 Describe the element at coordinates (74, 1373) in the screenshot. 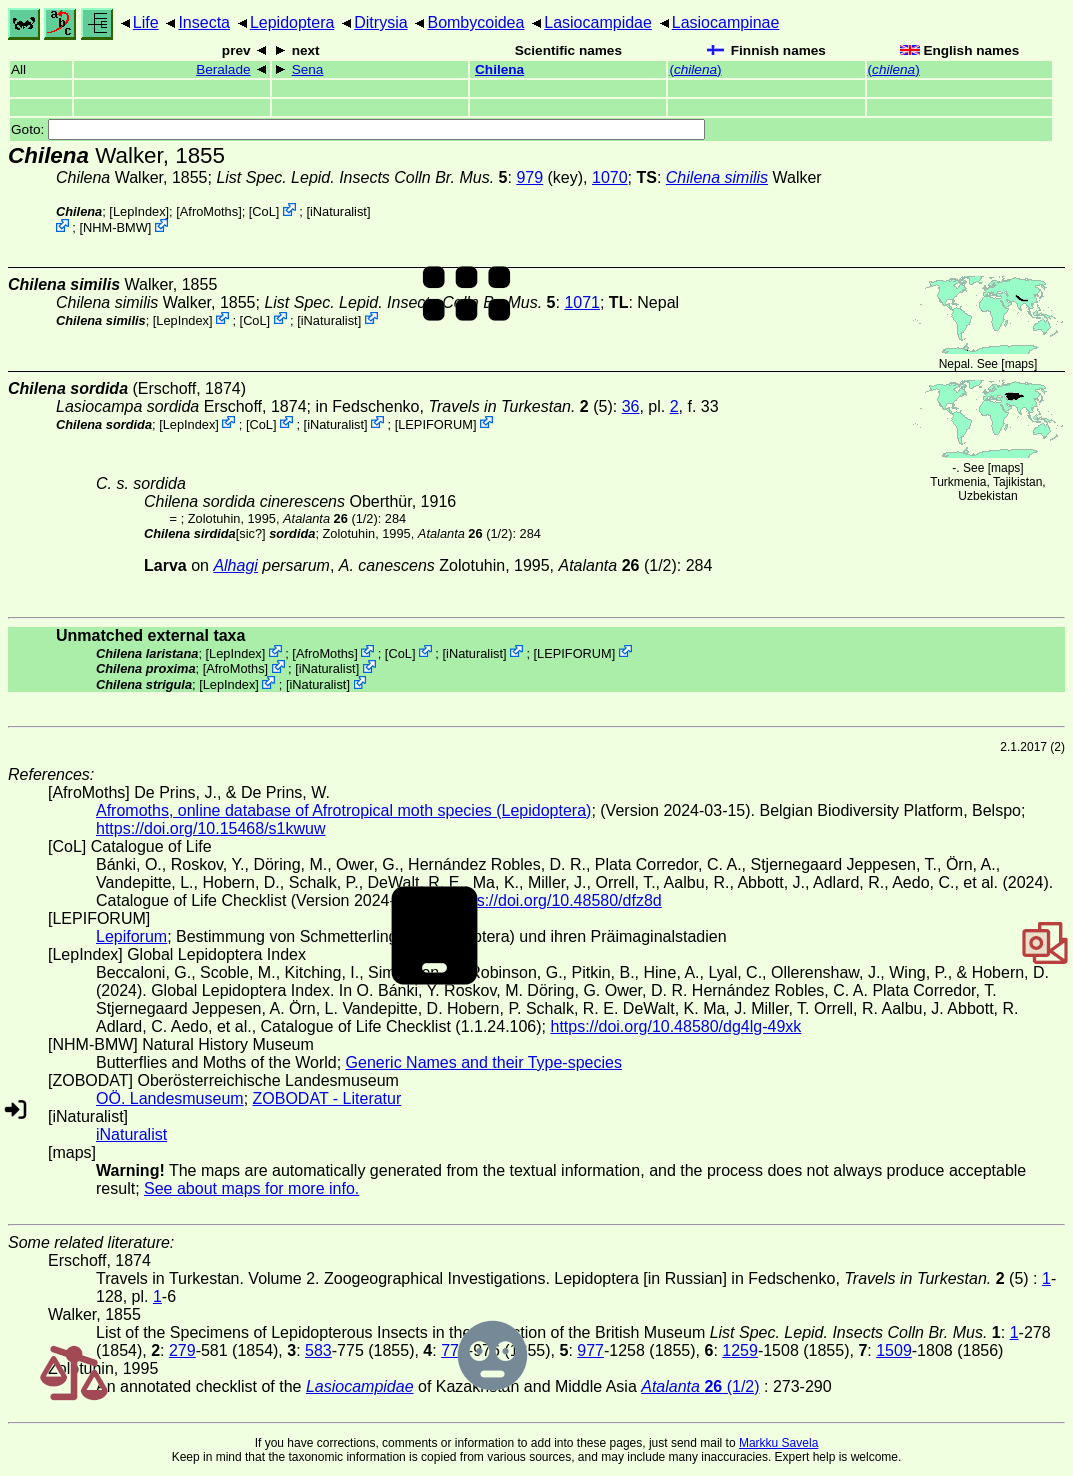

I see `indicates an unequal comparison or imbalance` at that location.